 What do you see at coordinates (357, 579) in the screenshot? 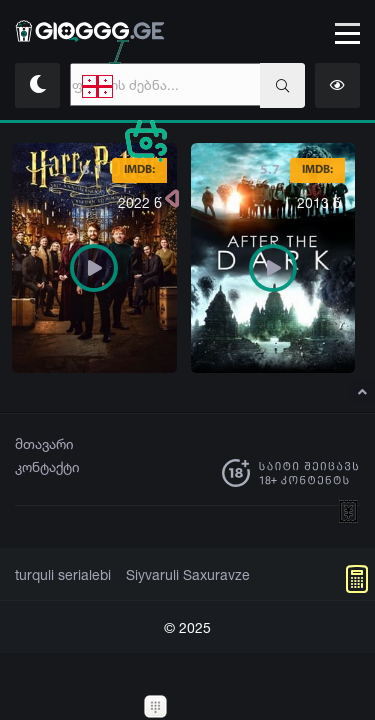
I see `open the calculator app` at bounding box center [357, 579].